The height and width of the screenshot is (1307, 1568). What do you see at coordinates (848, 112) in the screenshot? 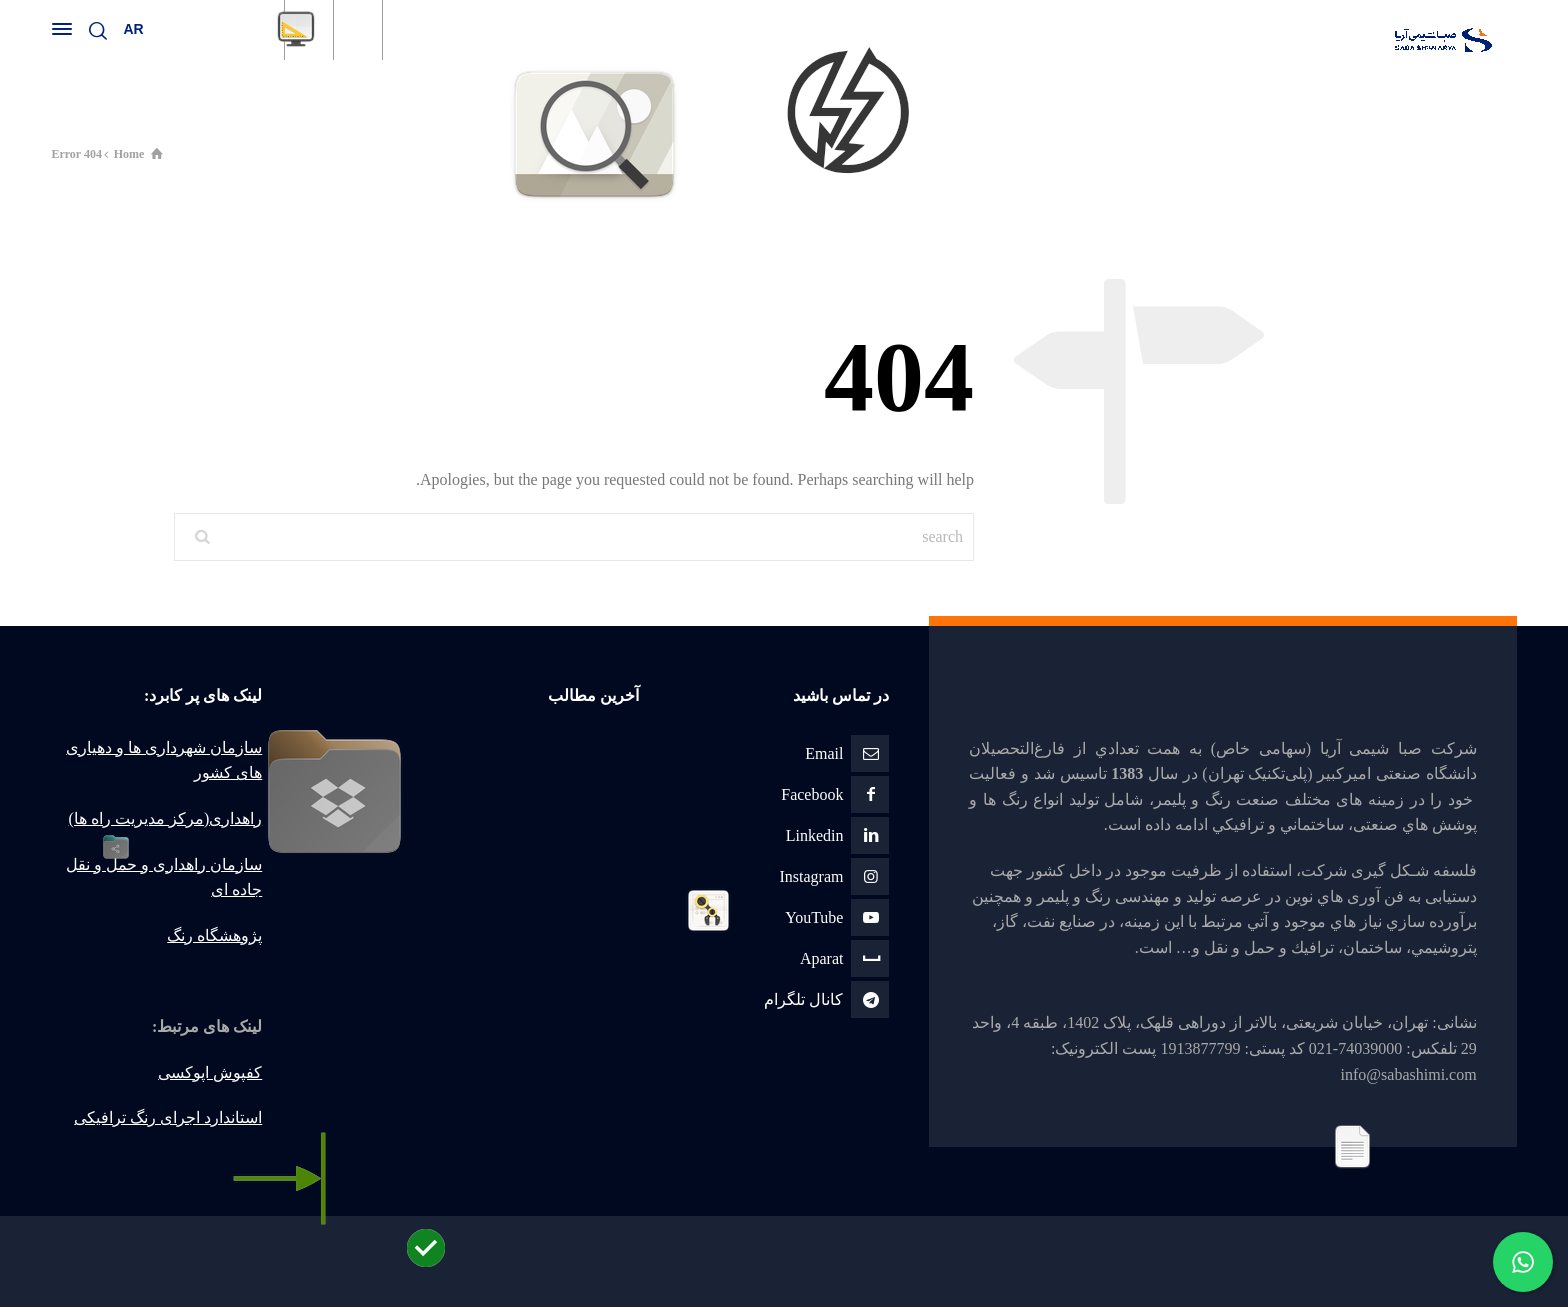
I see `access thunderbolt port settings` at bounding box center [848, 112].